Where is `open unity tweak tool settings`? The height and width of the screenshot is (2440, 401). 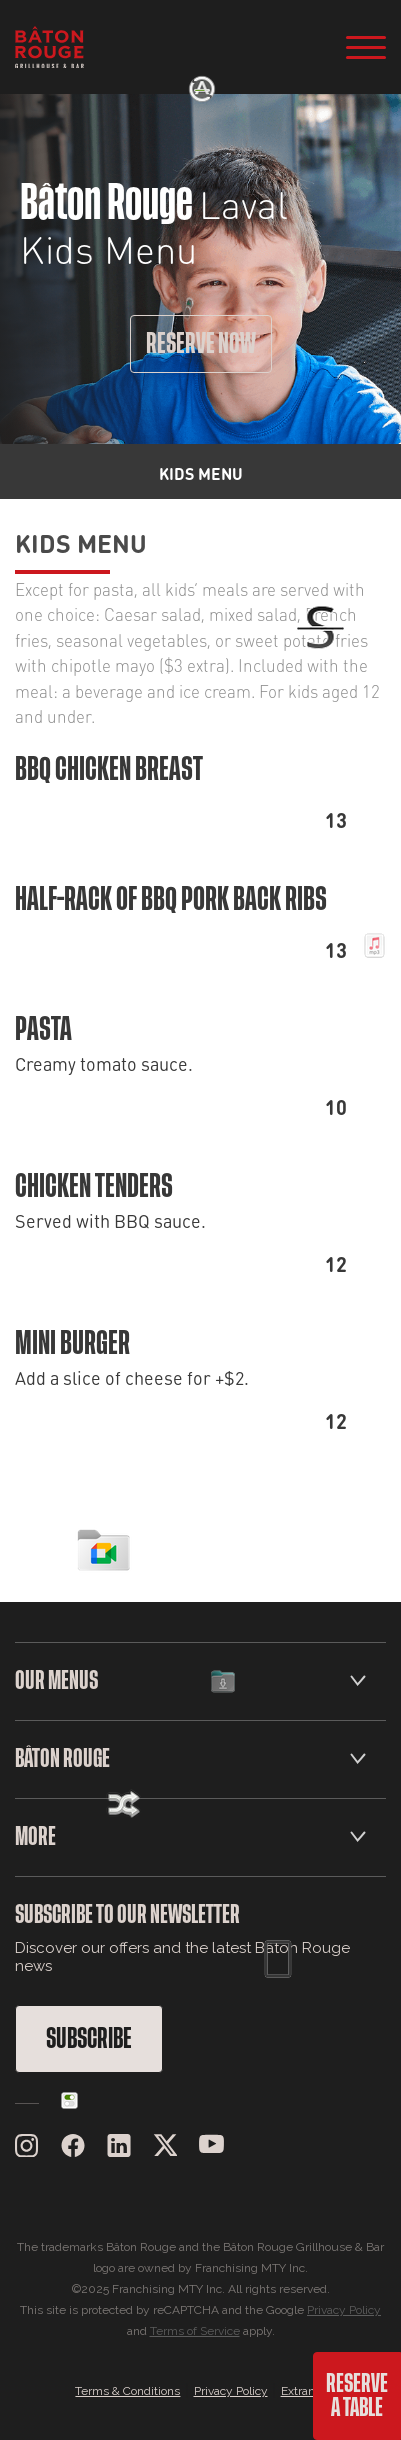 open unity tweak tool settings is located at coordinates (69, 2100).